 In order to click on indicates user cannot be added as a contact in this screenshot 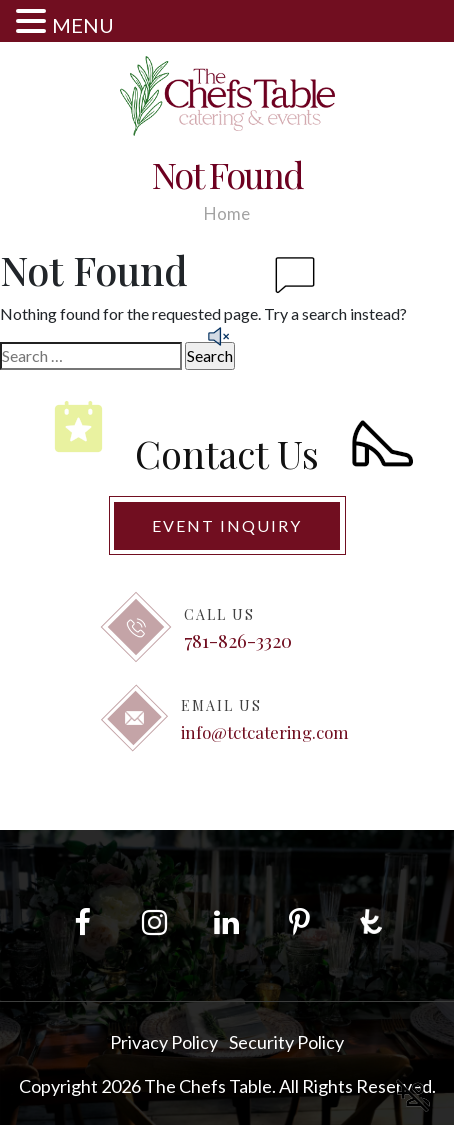, I will do `click(413, 1094)`.